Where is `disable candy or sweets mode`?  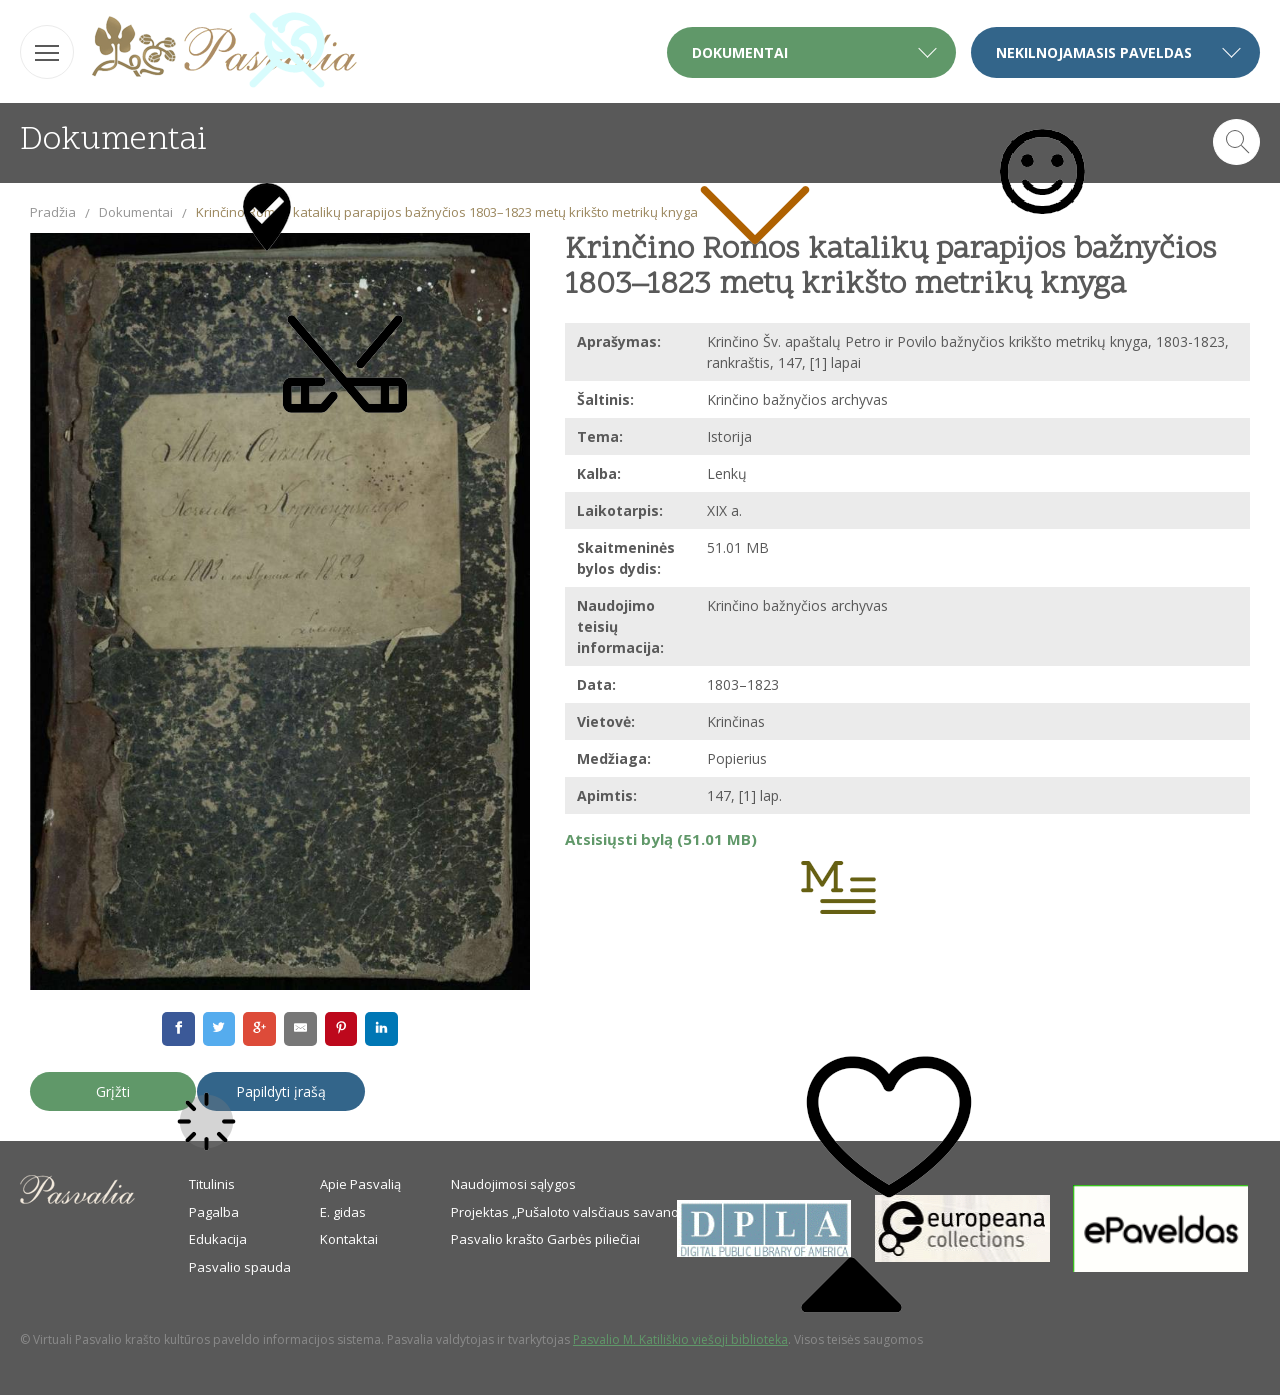
disable candy or sweets mode is located at coordinates (287, 50).